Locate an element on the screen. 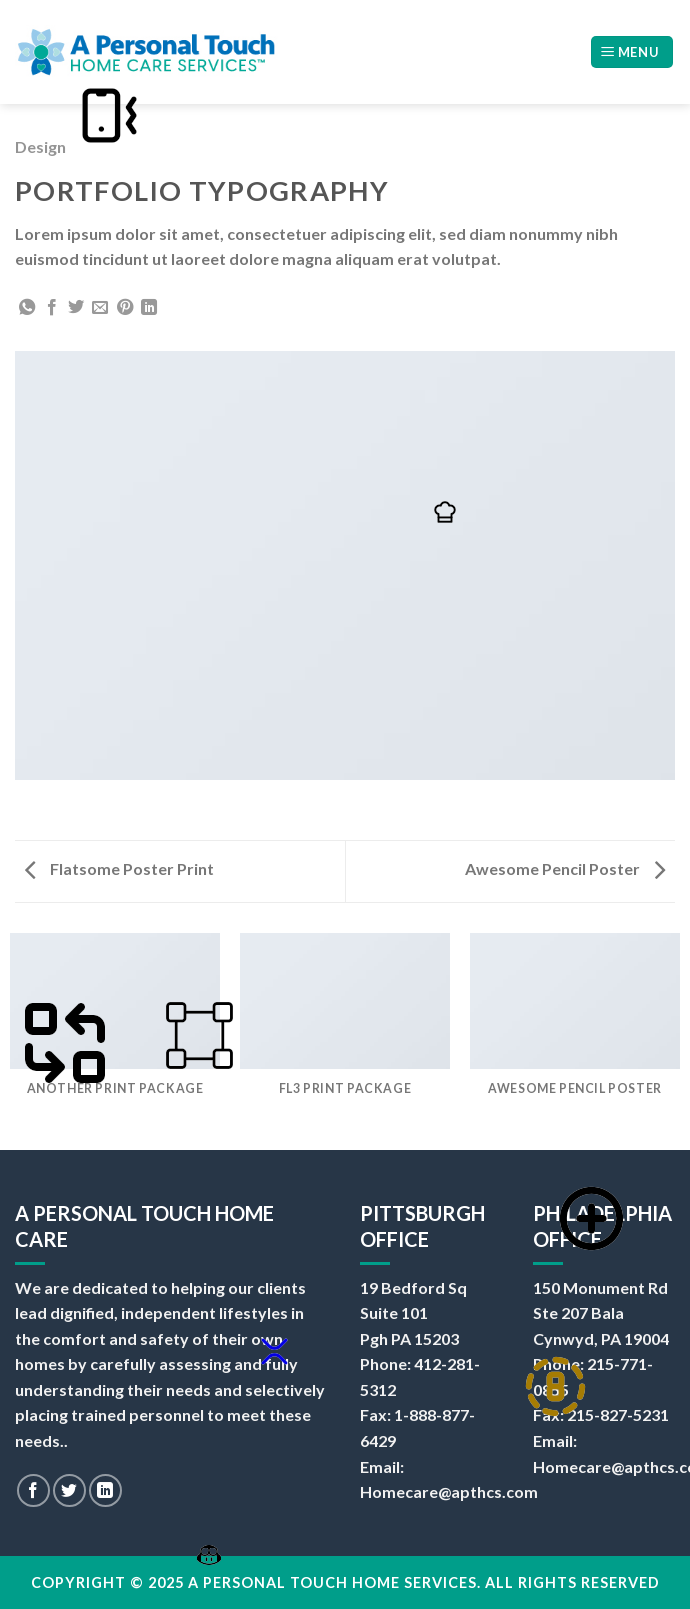  access cooking or recipe features is located at coordinates (445, 512).